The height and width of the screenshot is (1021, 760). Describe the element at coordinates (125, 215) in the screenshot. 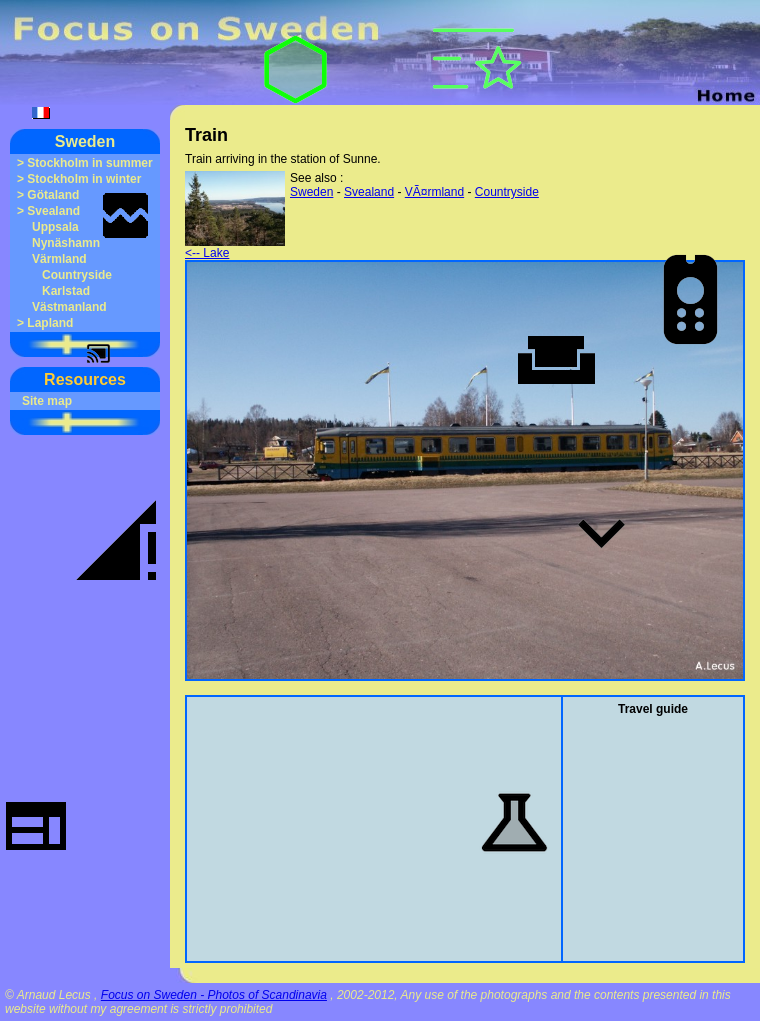

I see `indicates an image failed to load` at that location.